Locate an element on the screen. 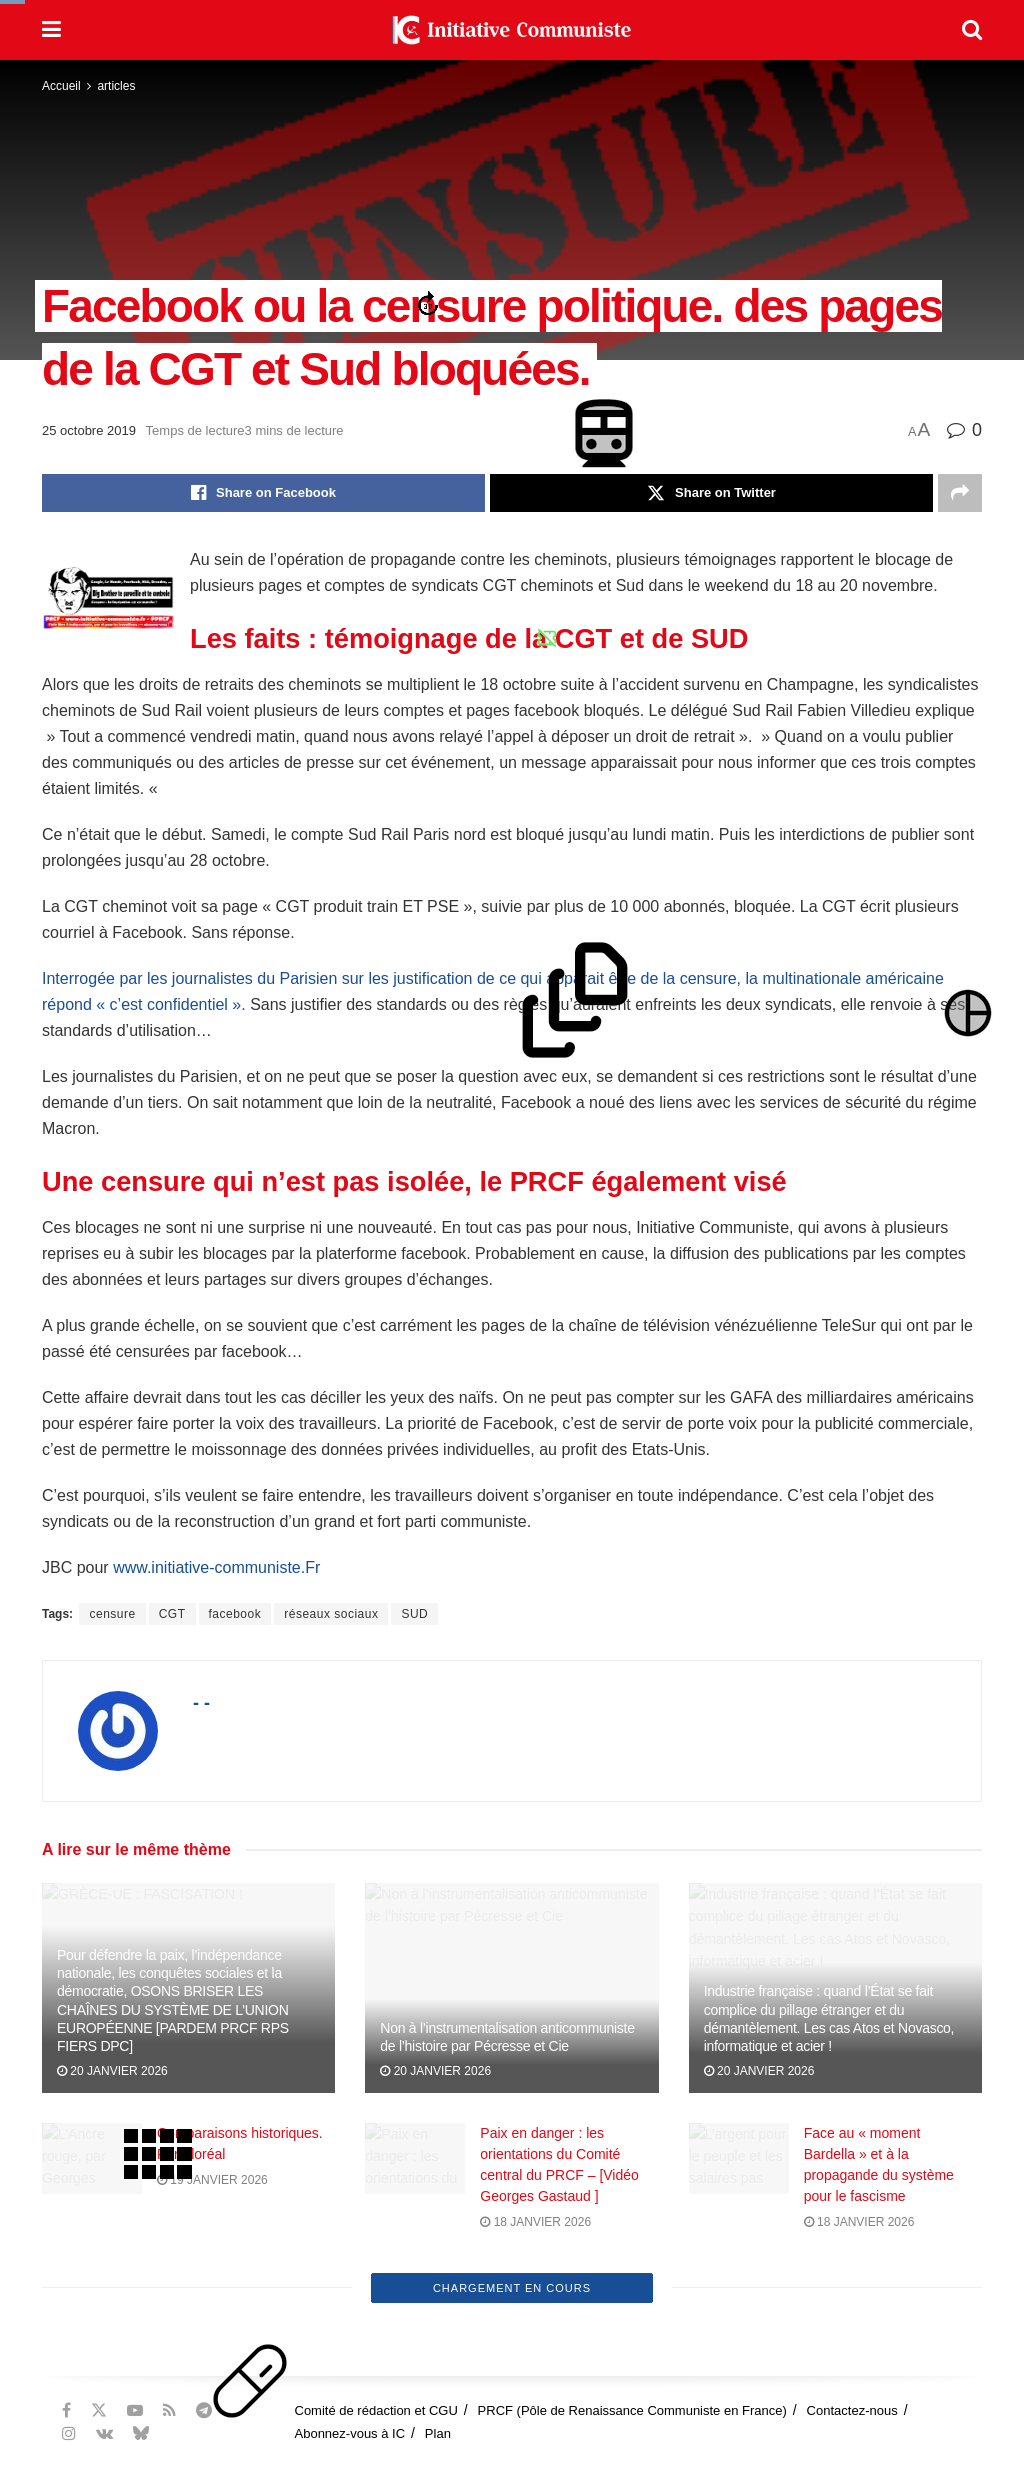 The width and height of the screenshot is (1024, 2480). skip forward 30 seconds in media playback is located at coordinates (428, 304).